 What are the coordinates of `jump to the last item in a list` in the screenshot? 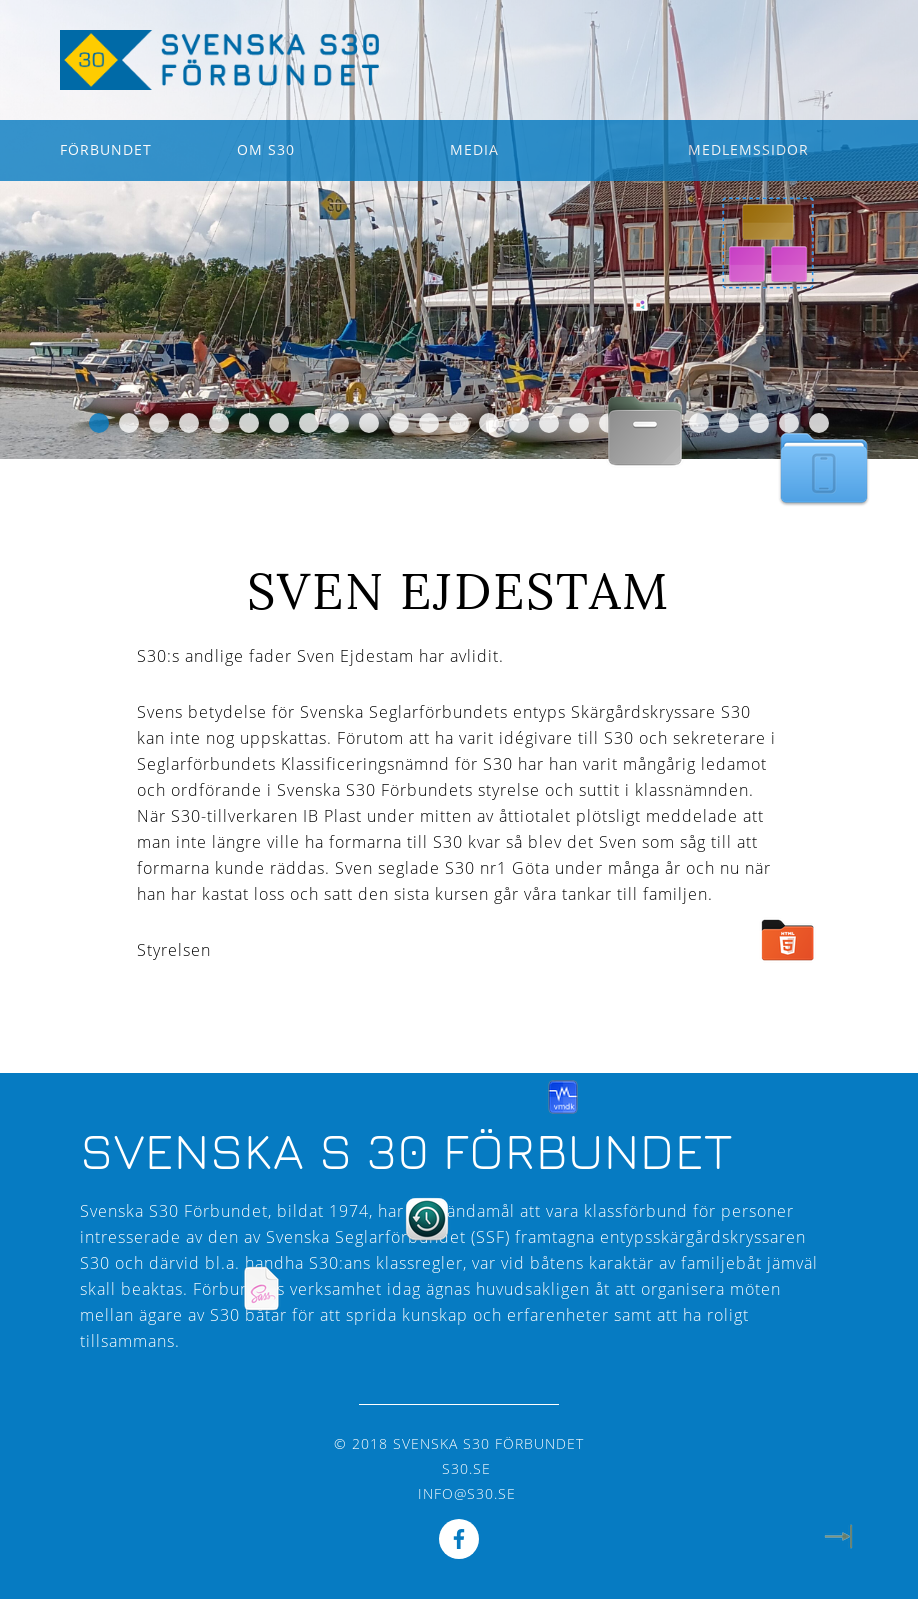 It's located at (838, 1536).